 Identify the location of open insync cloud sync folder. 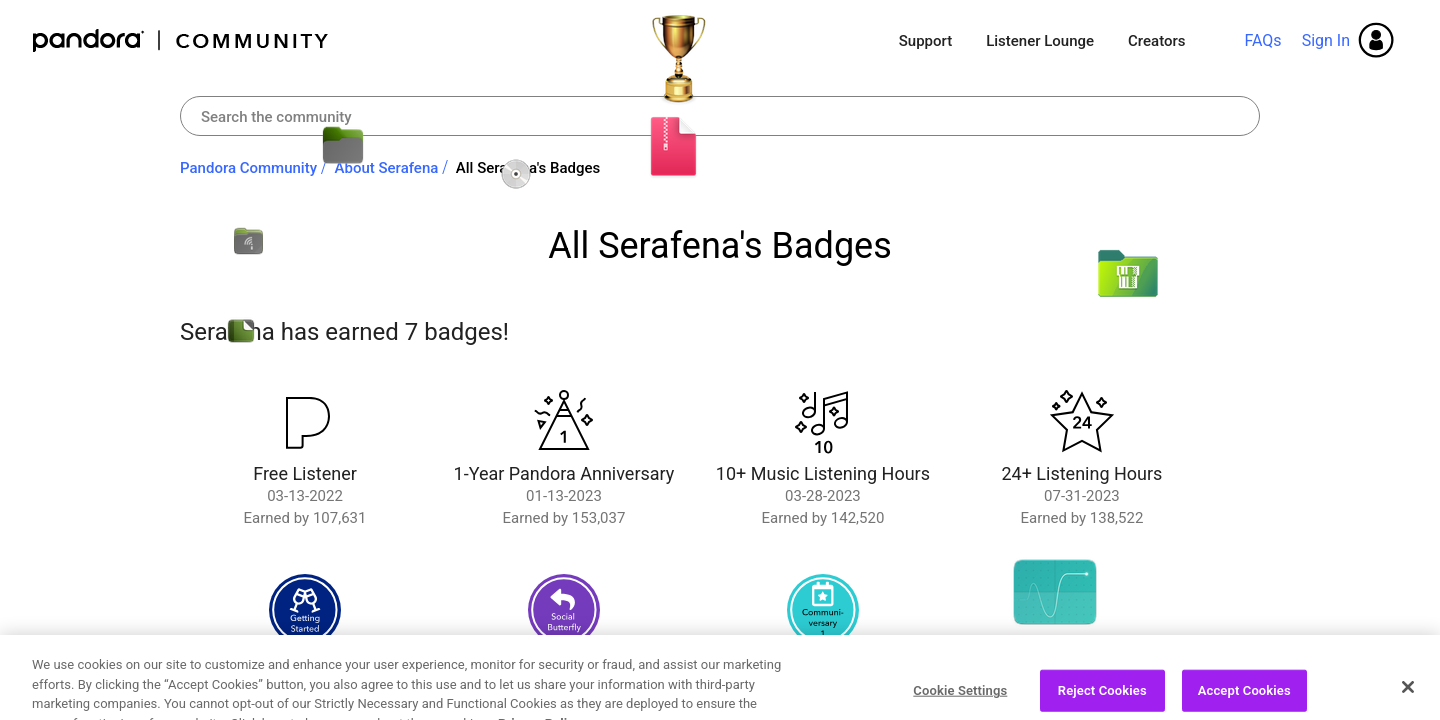
(248, 240).